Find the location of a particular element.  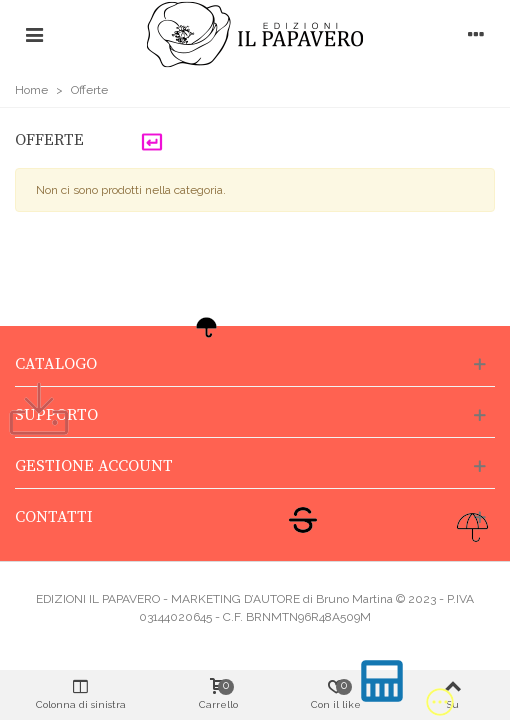

view weather protection or rain forecast is located at coordinates (206, 327).